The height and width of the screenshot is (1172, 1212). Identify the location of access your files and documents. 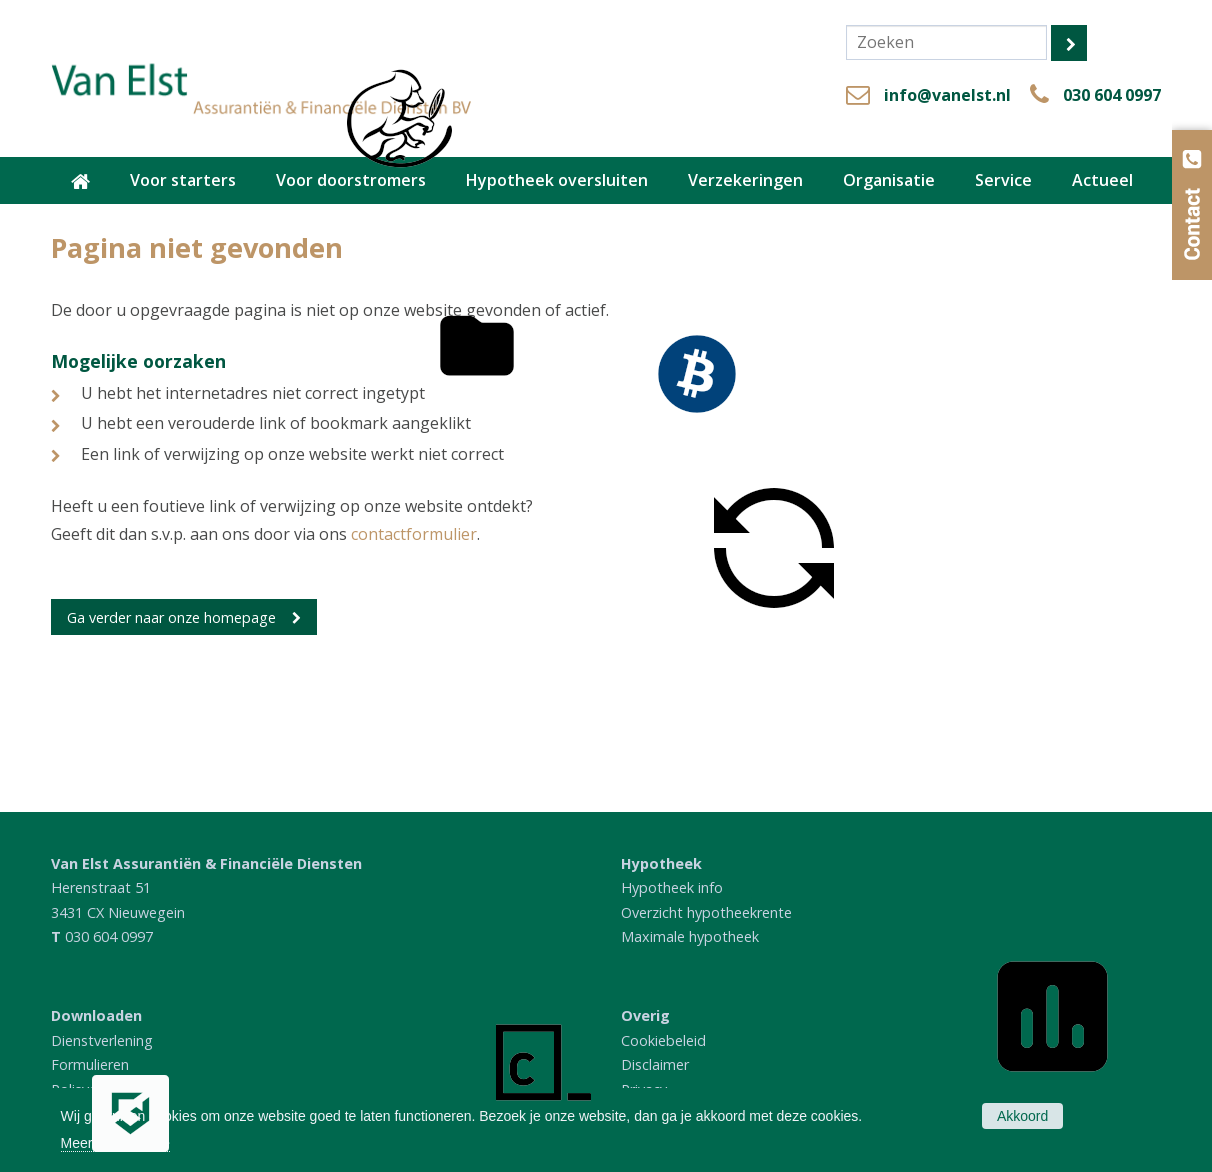
(477, 348).